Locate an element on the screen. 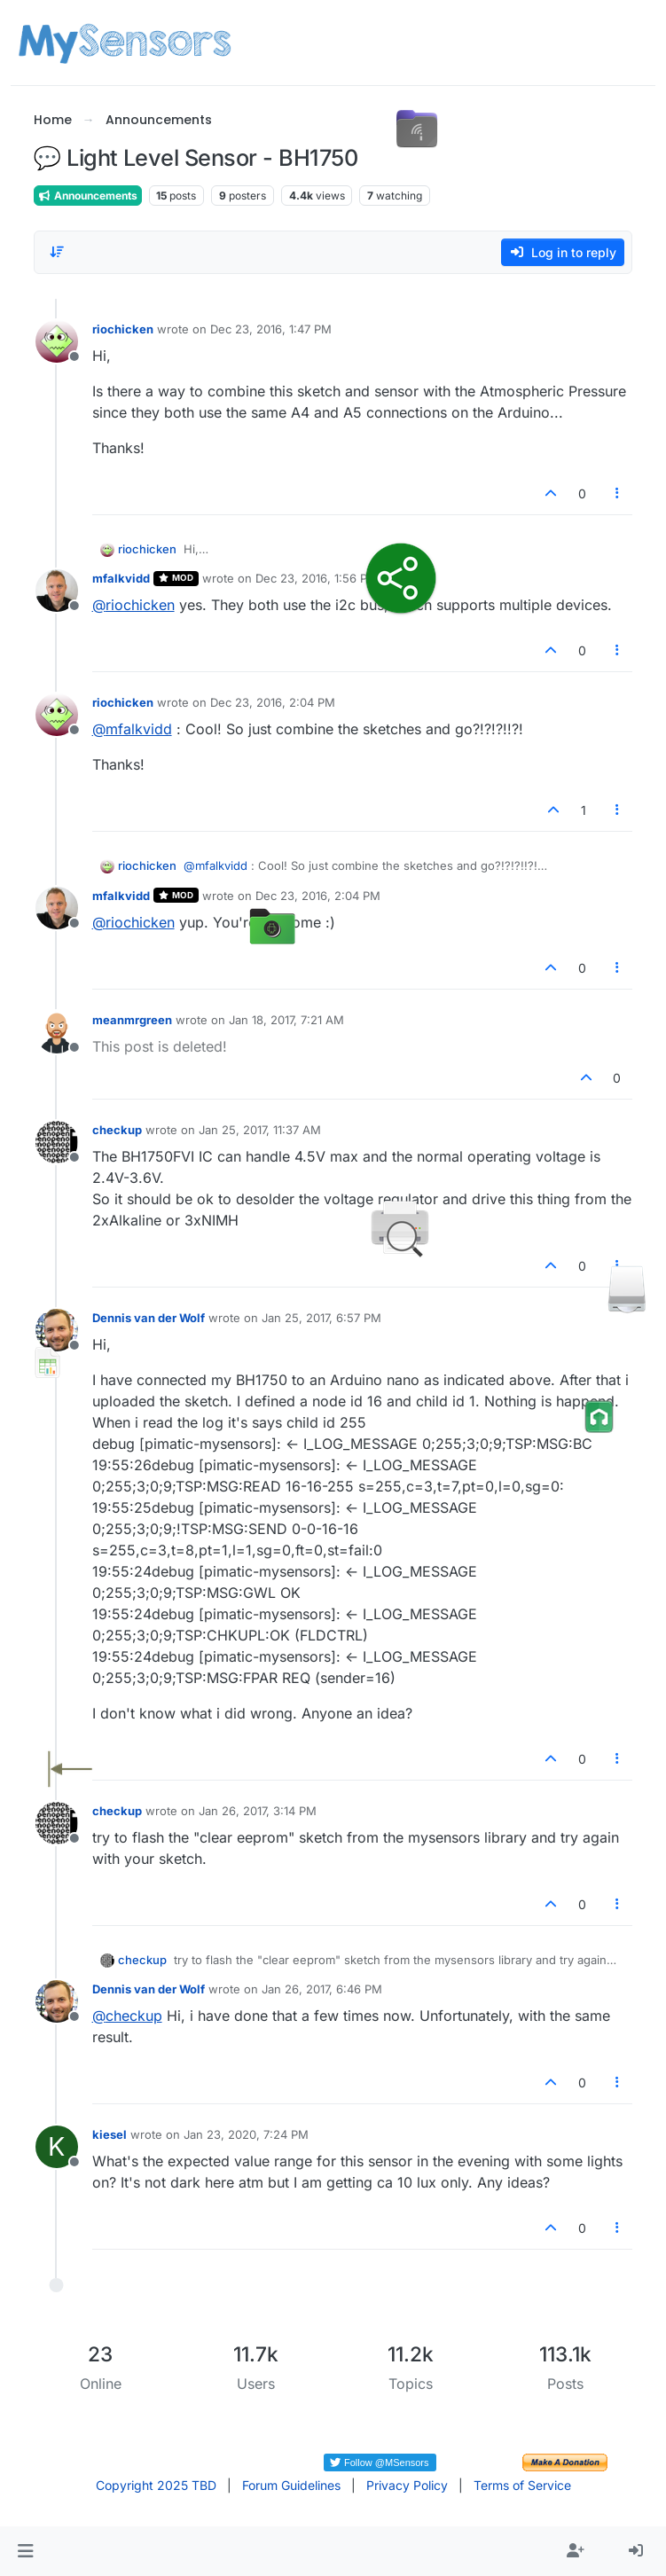 This screenshot has height=2576, width=666. access sharing and network preferences is located at coordinates (401, 578).